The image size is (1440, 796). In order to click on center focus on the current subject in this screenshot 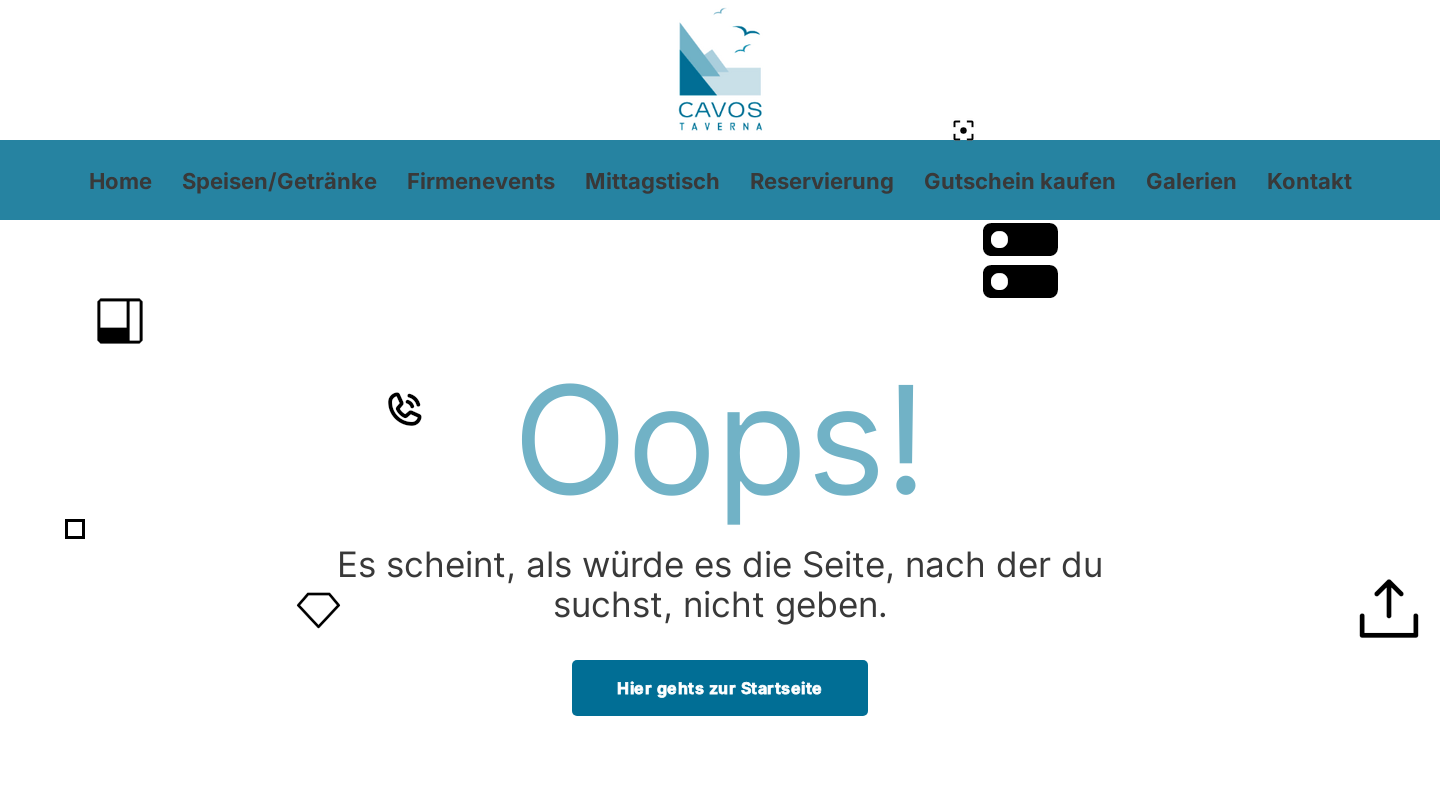, I will do `click(963, 130)`.